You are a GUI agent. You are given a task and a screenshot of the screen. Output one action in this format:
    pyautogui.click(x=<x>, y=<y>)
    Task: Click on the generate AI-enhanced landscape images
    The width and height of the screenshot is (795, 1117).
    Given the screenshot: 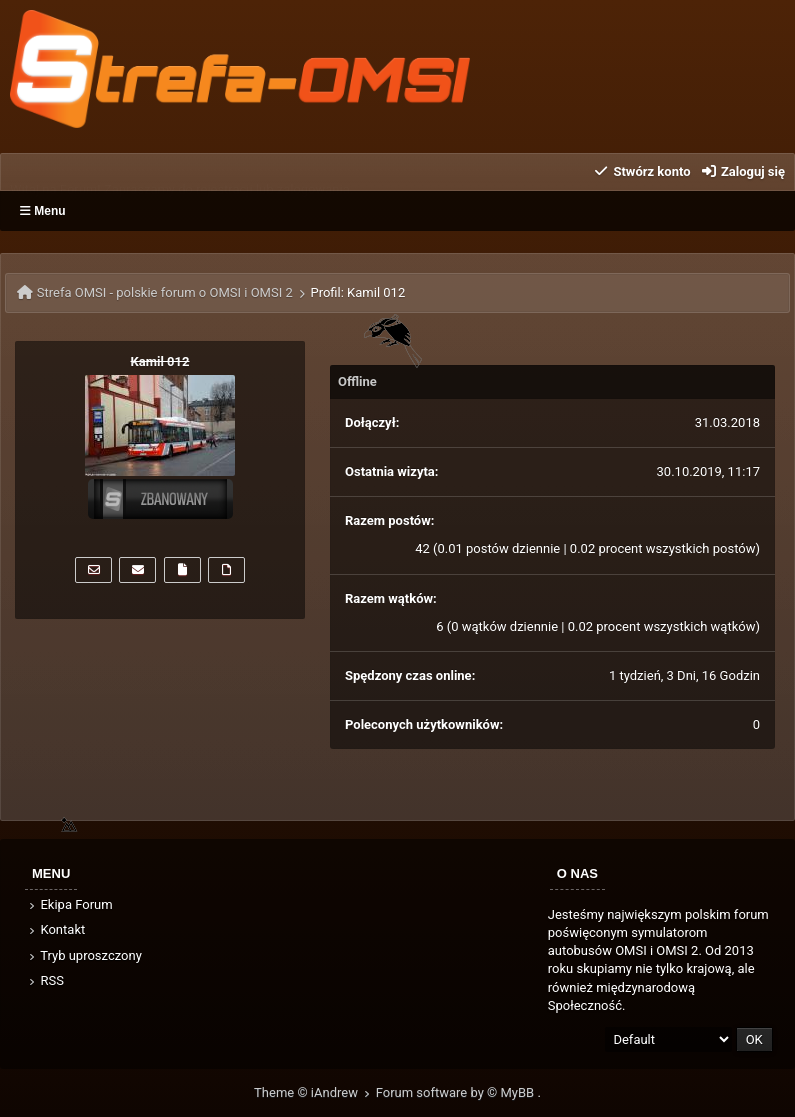 What is the action you would take?
    pyautogui.click(x=69, y=825)
    